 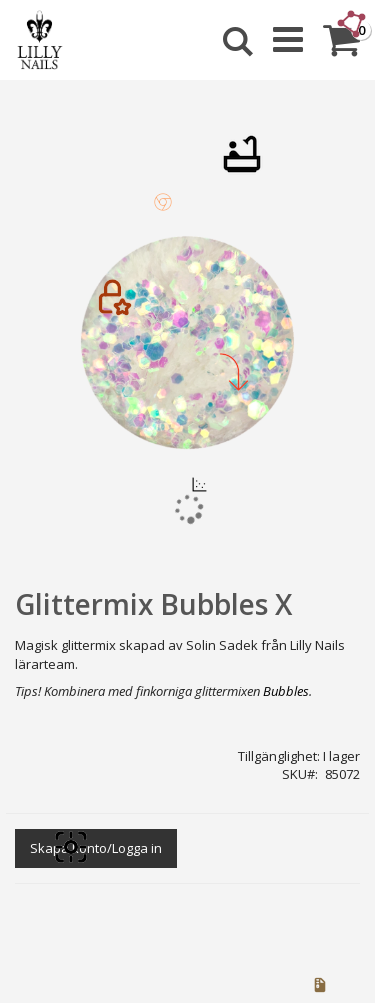 What do you see at coordinates (163, 202) in the screenshot?
I see `open Google Chrome browser` at bounding box center [163, 202].